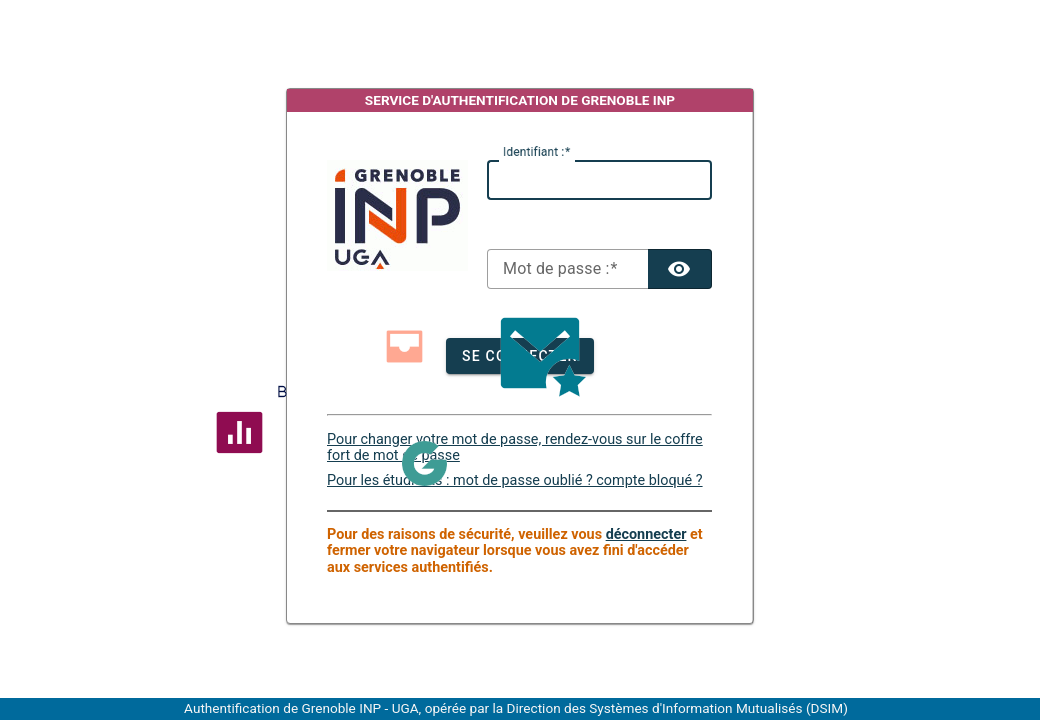  I want to click on view analytics dashboard, so click(239, 432).